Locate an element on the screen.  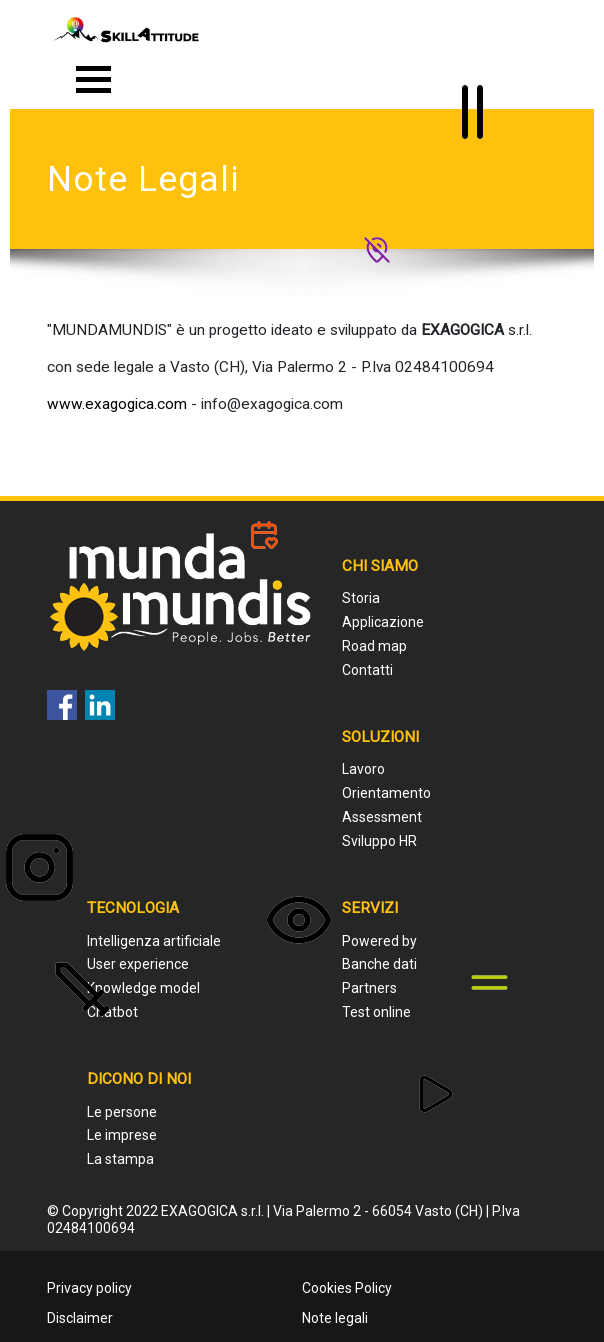
open instagram app is located at coordinates (39, 867).